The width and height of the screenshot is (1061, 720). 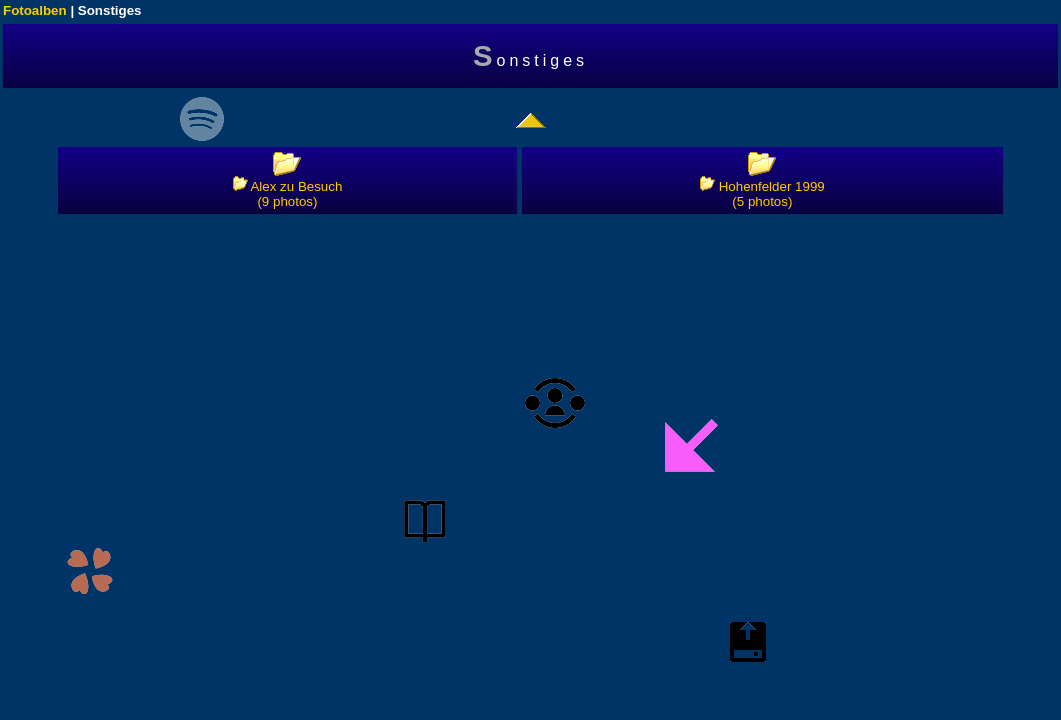 I want to click on navigate to previous or lower-level content, so click(x=691, y=445).